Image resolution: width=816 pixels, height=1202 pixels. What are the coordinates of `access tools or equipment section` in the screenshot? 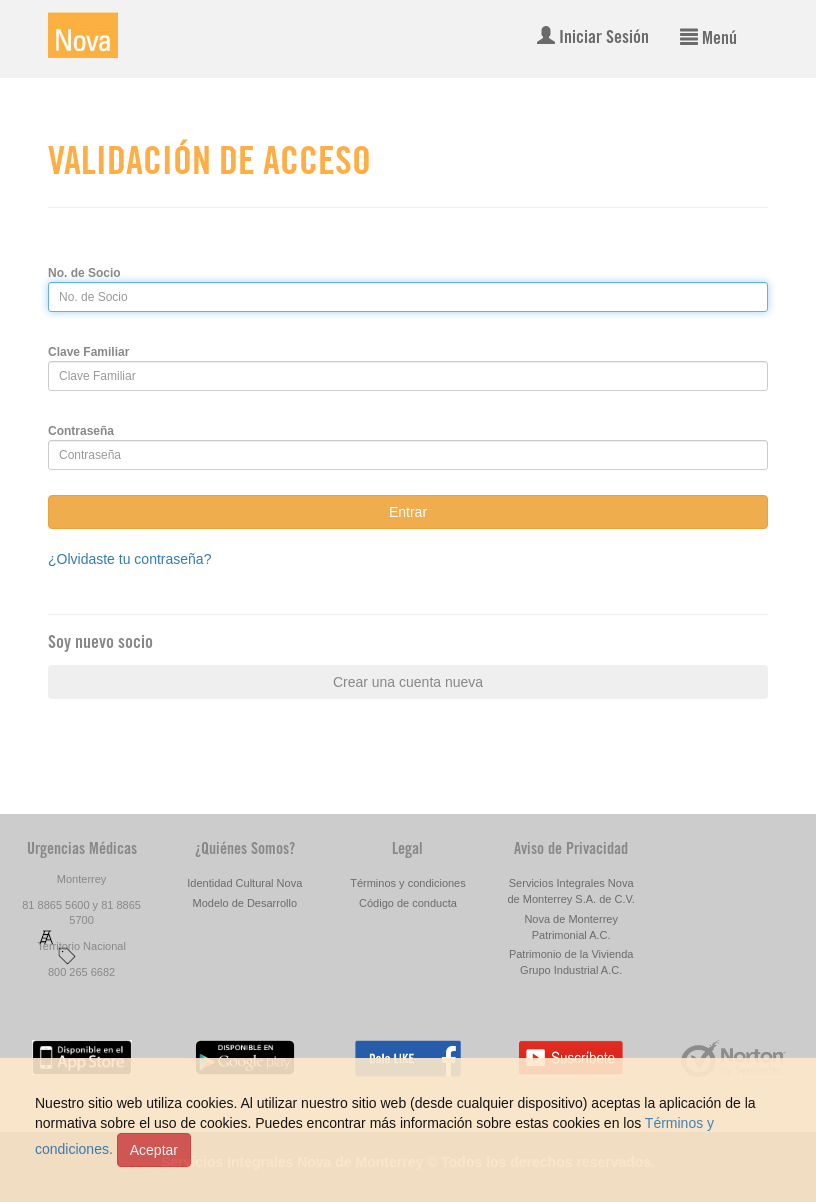 It's located at (46, 937).